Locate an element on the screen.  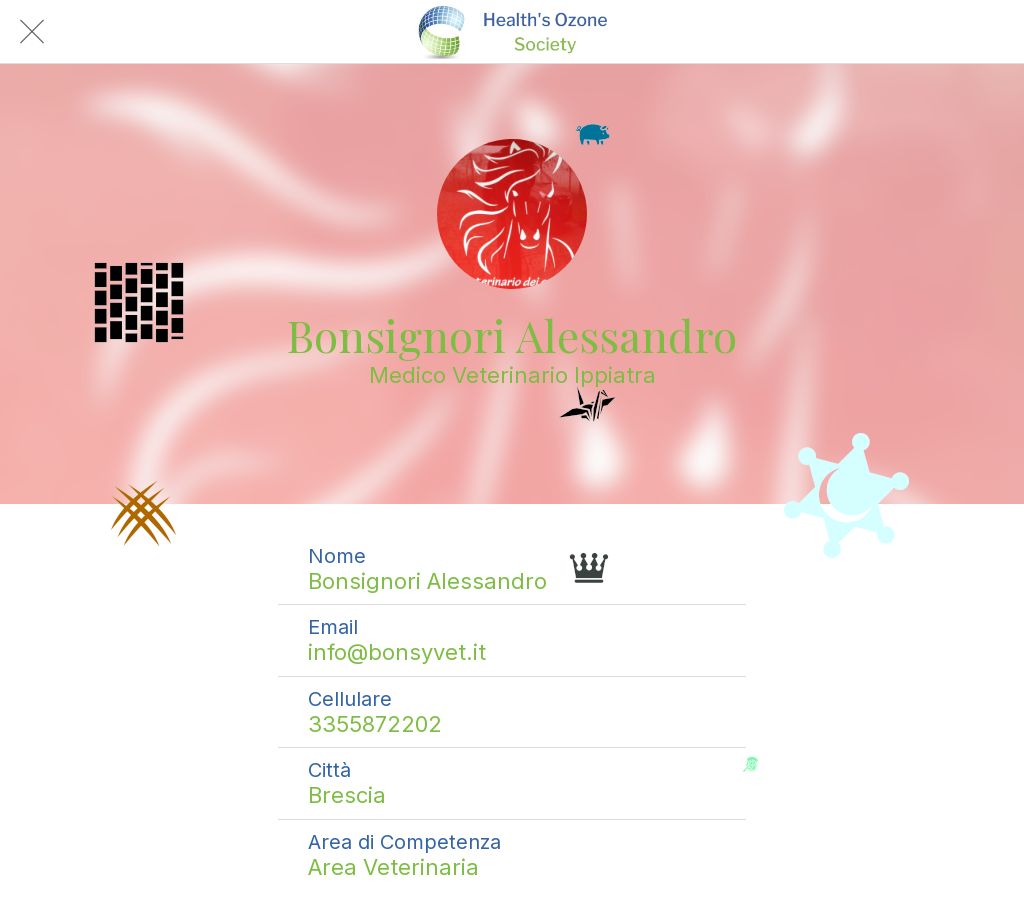
view farm animals or livestock is located at coordinates (592, 134).